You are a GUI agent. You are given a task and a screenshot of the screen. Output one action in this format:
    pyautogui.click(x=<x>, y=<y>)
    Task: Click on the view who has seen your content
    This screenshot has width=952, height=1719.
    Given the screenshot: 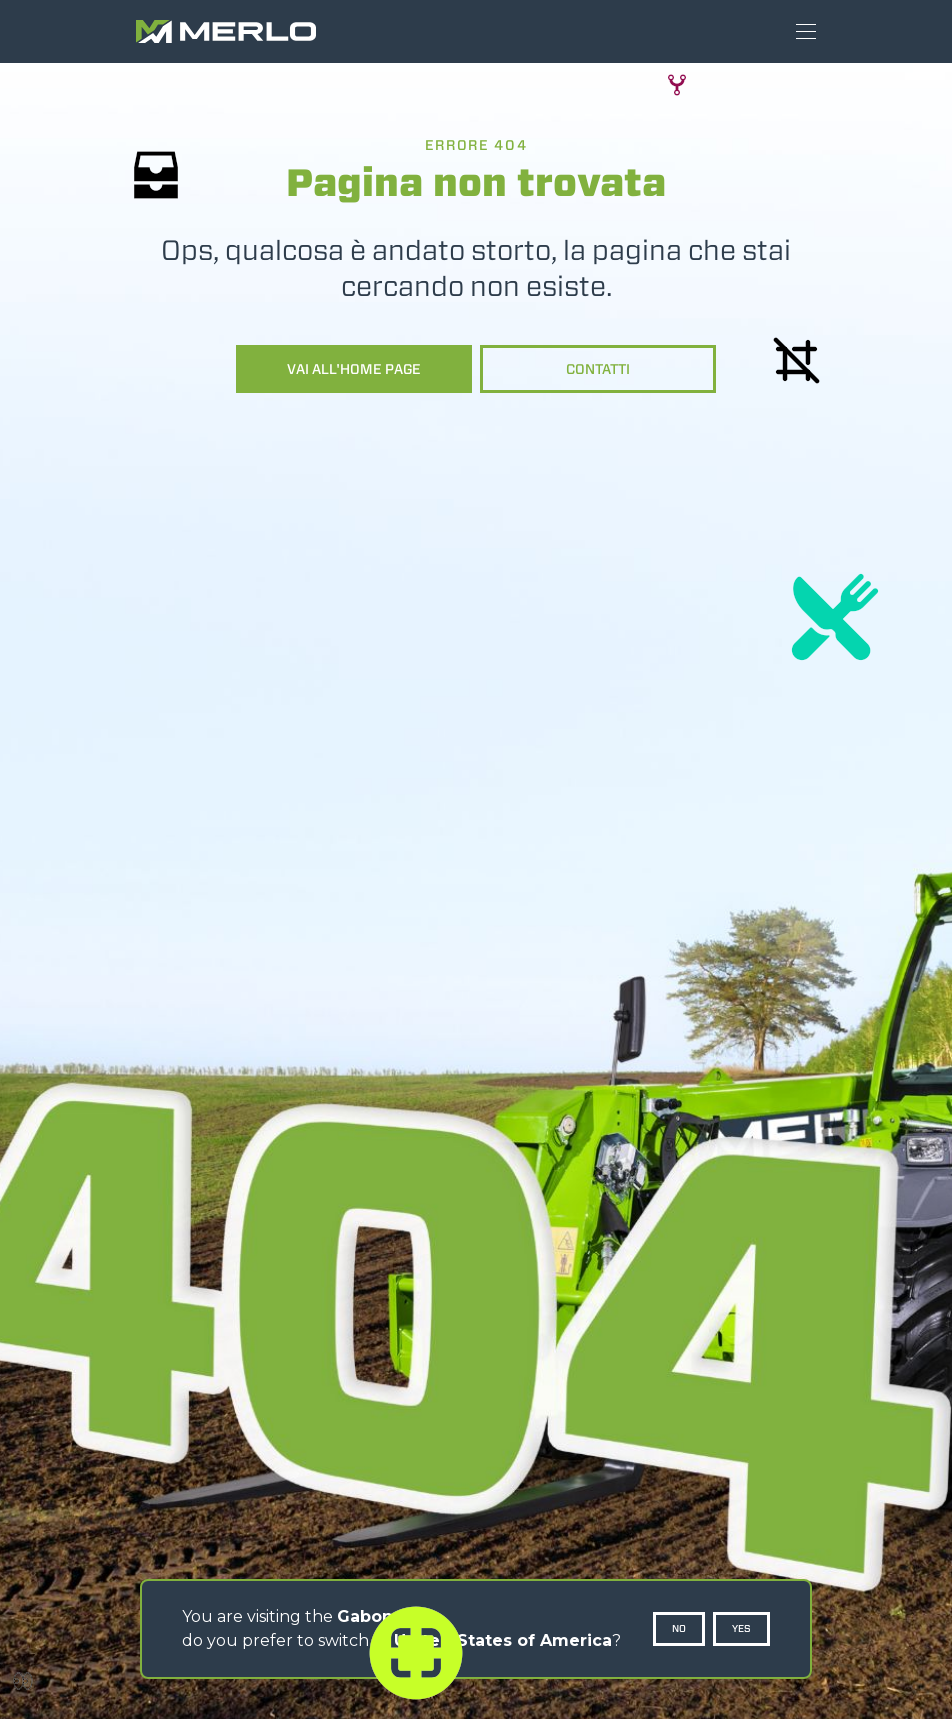 What is the action you would take?
    pyautogui.click(x=23, y=1681)
    